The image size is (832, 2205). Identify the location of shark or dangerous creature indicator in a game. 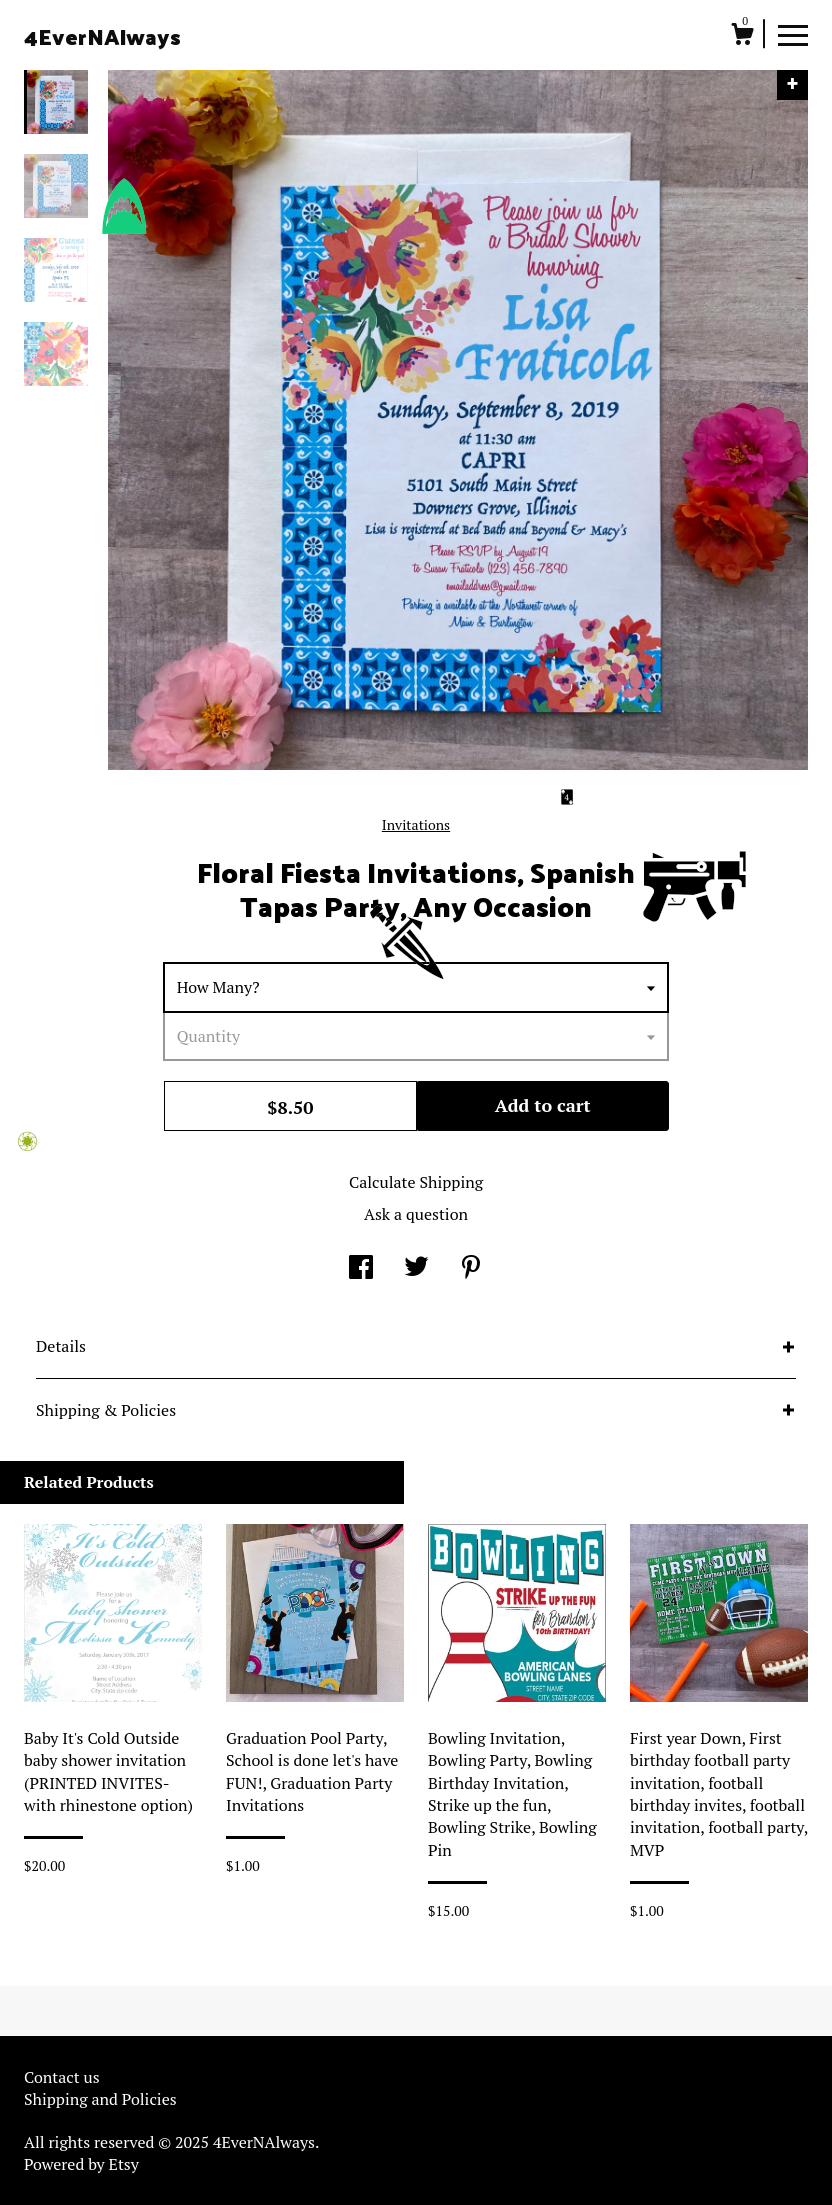
(124, 206).